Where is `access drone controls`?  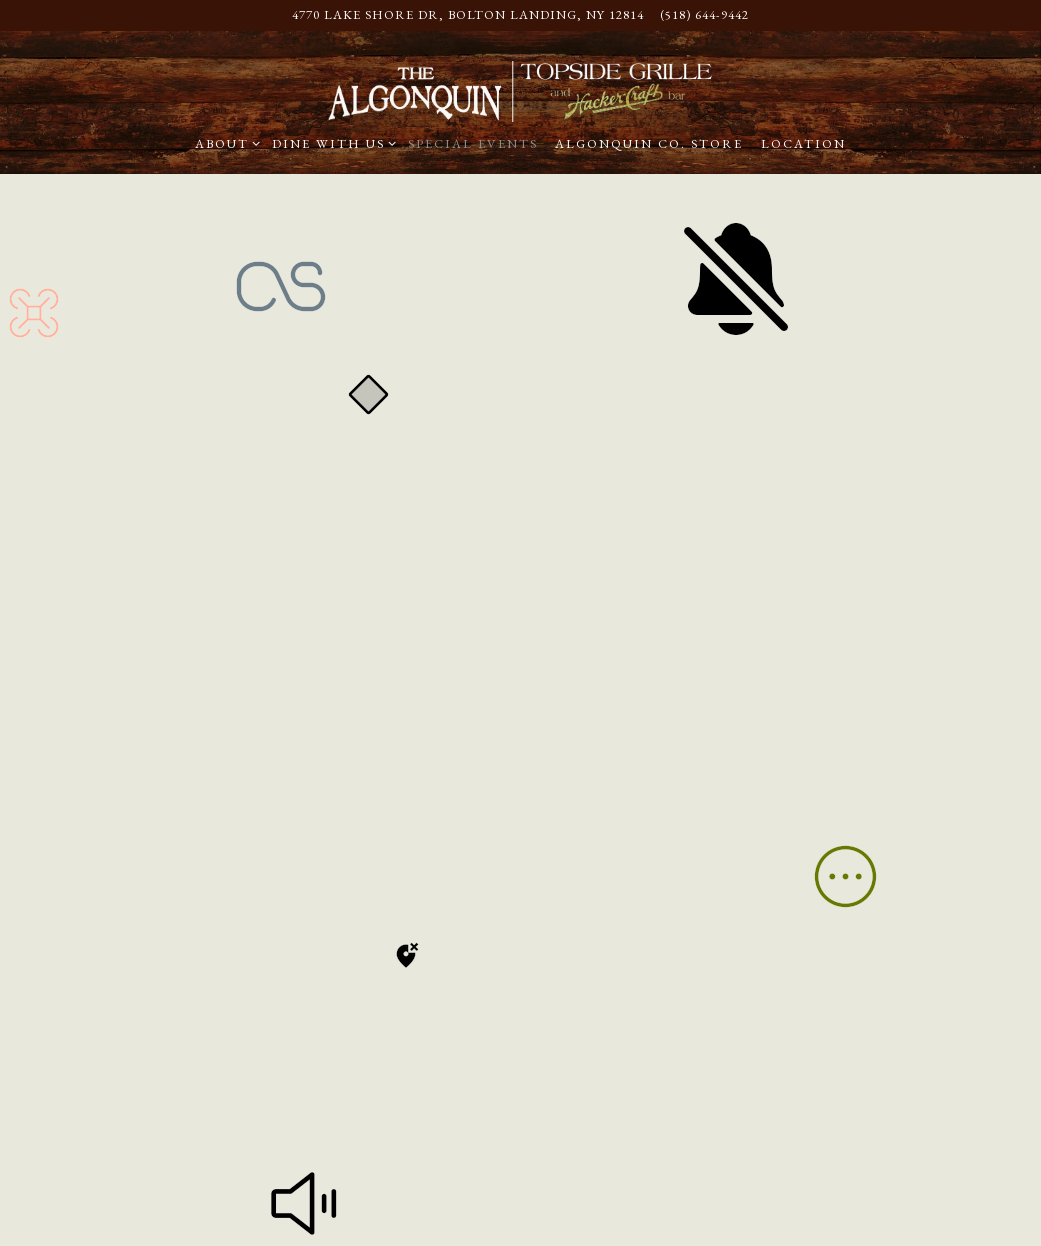 access drone controls is located at coordinates (34, 313).